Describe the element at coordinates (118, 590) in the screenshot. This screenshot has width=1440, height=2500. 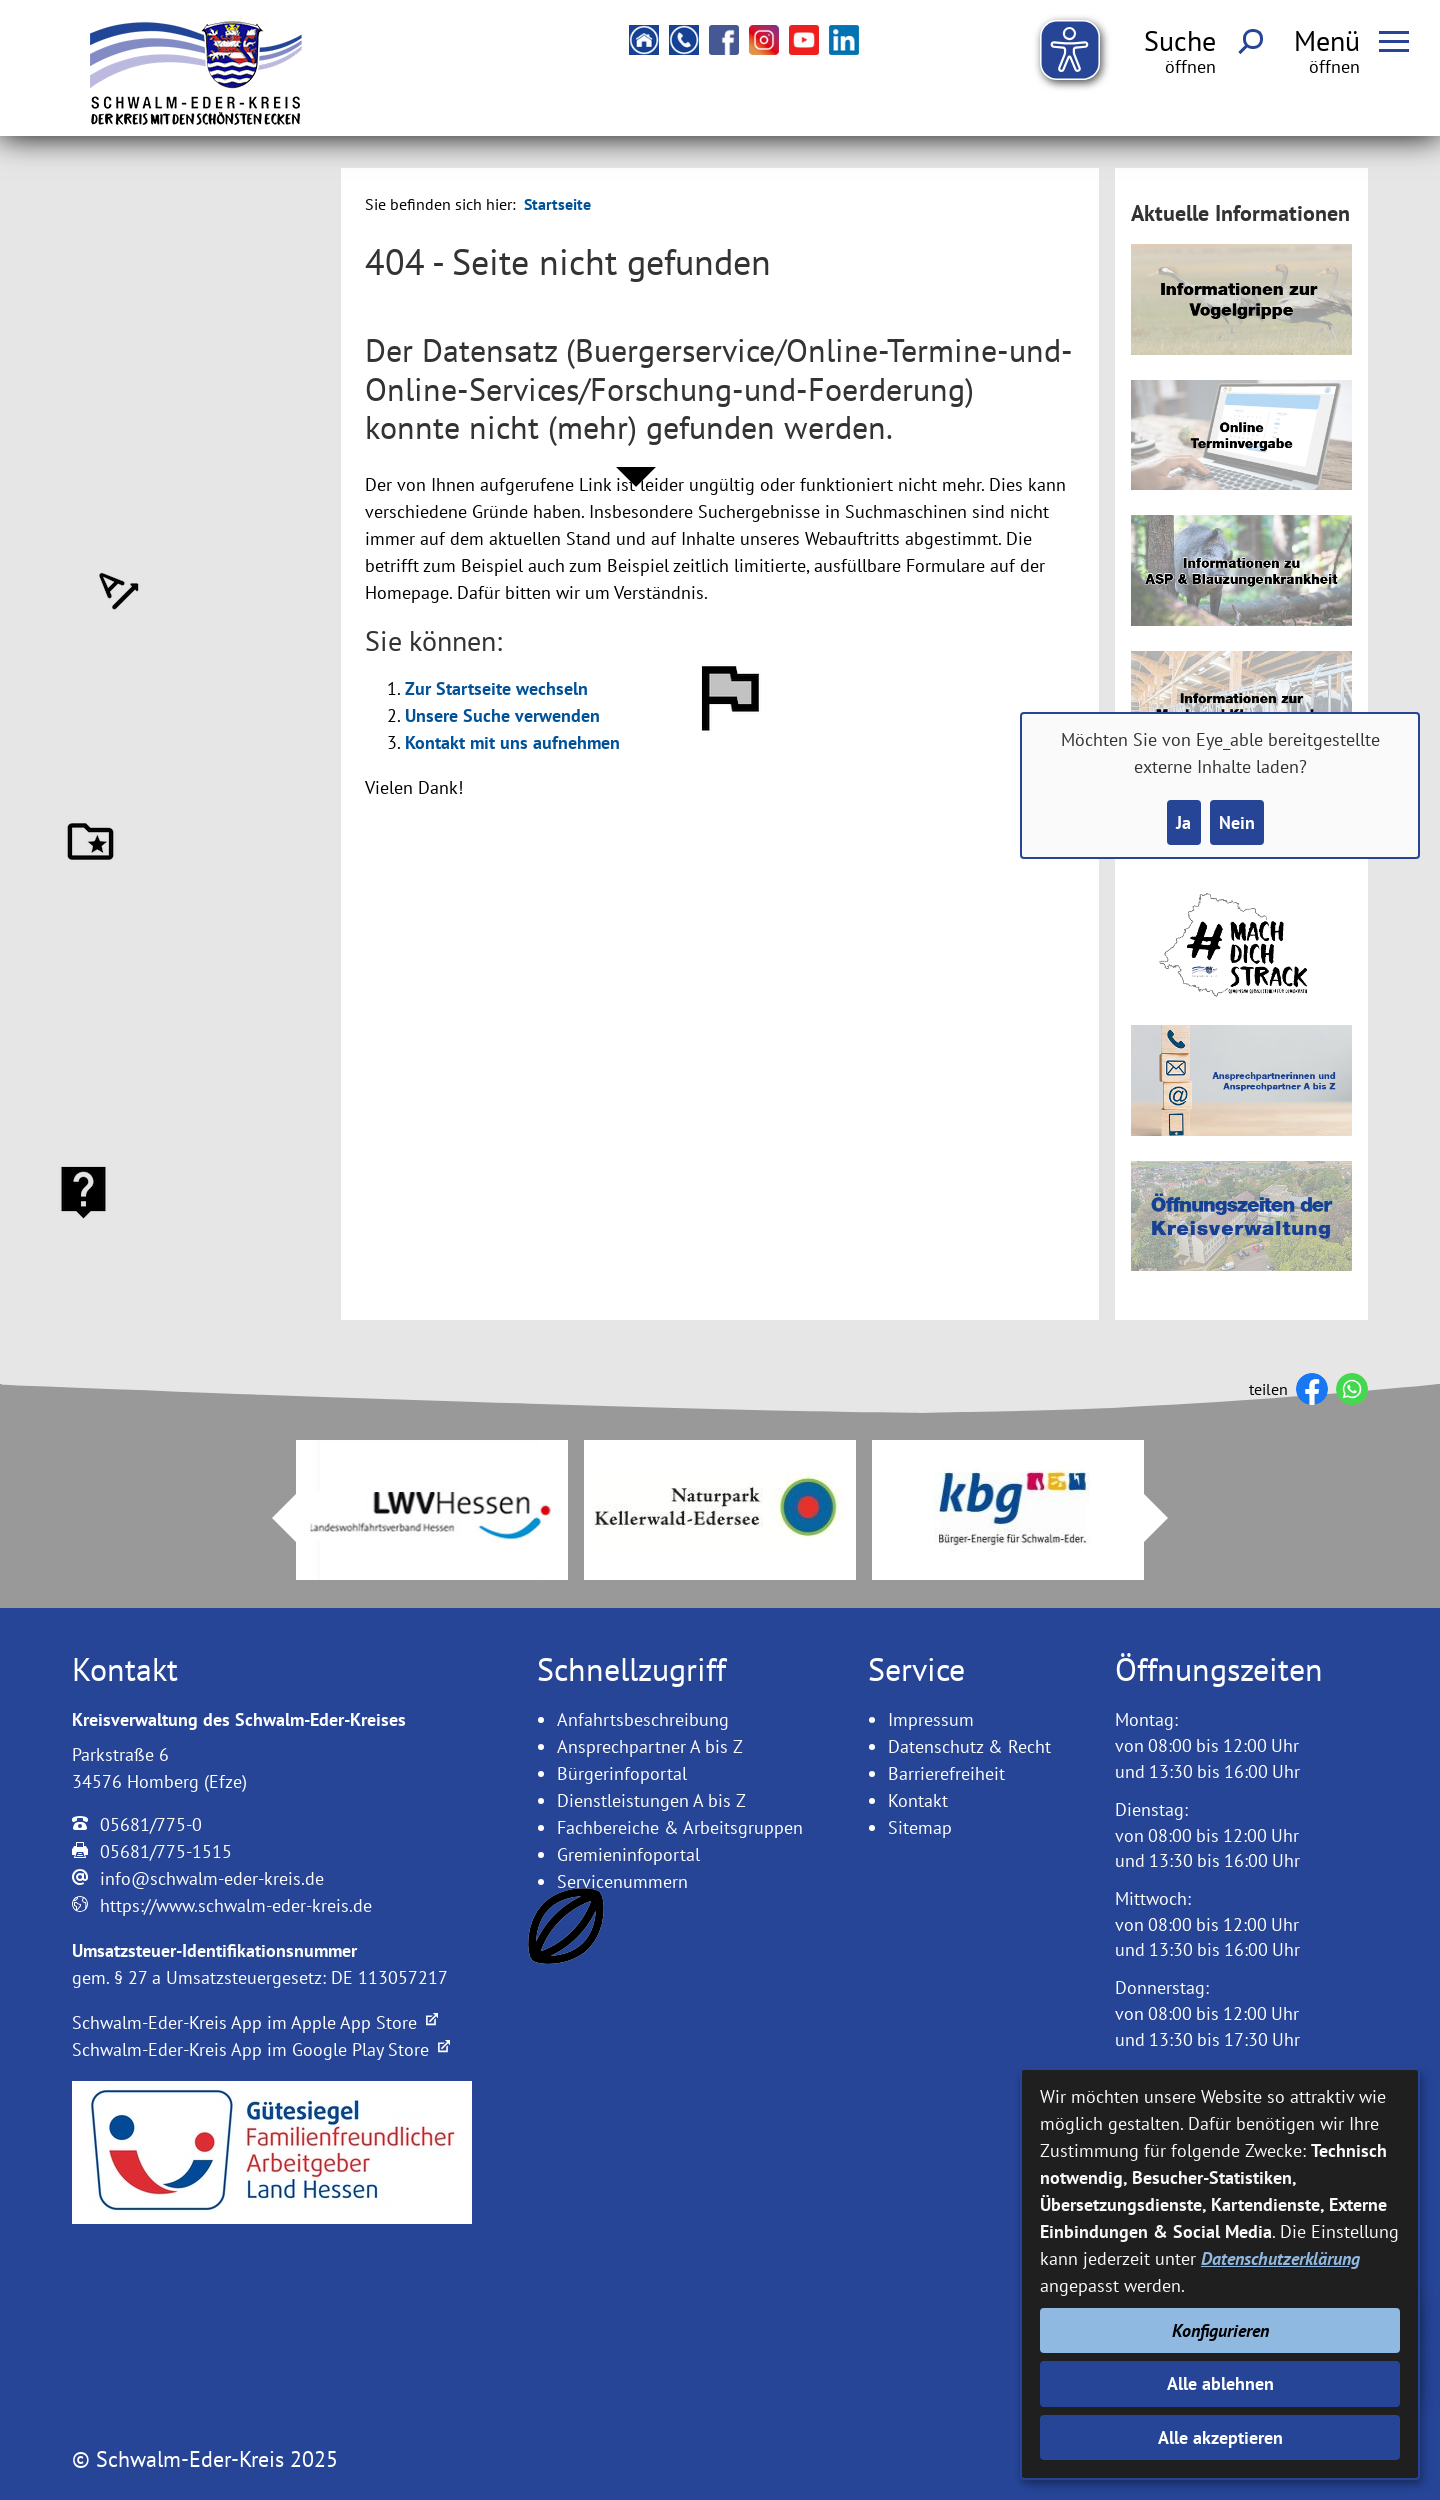
I see `rotate text at an upward angle` at that location.